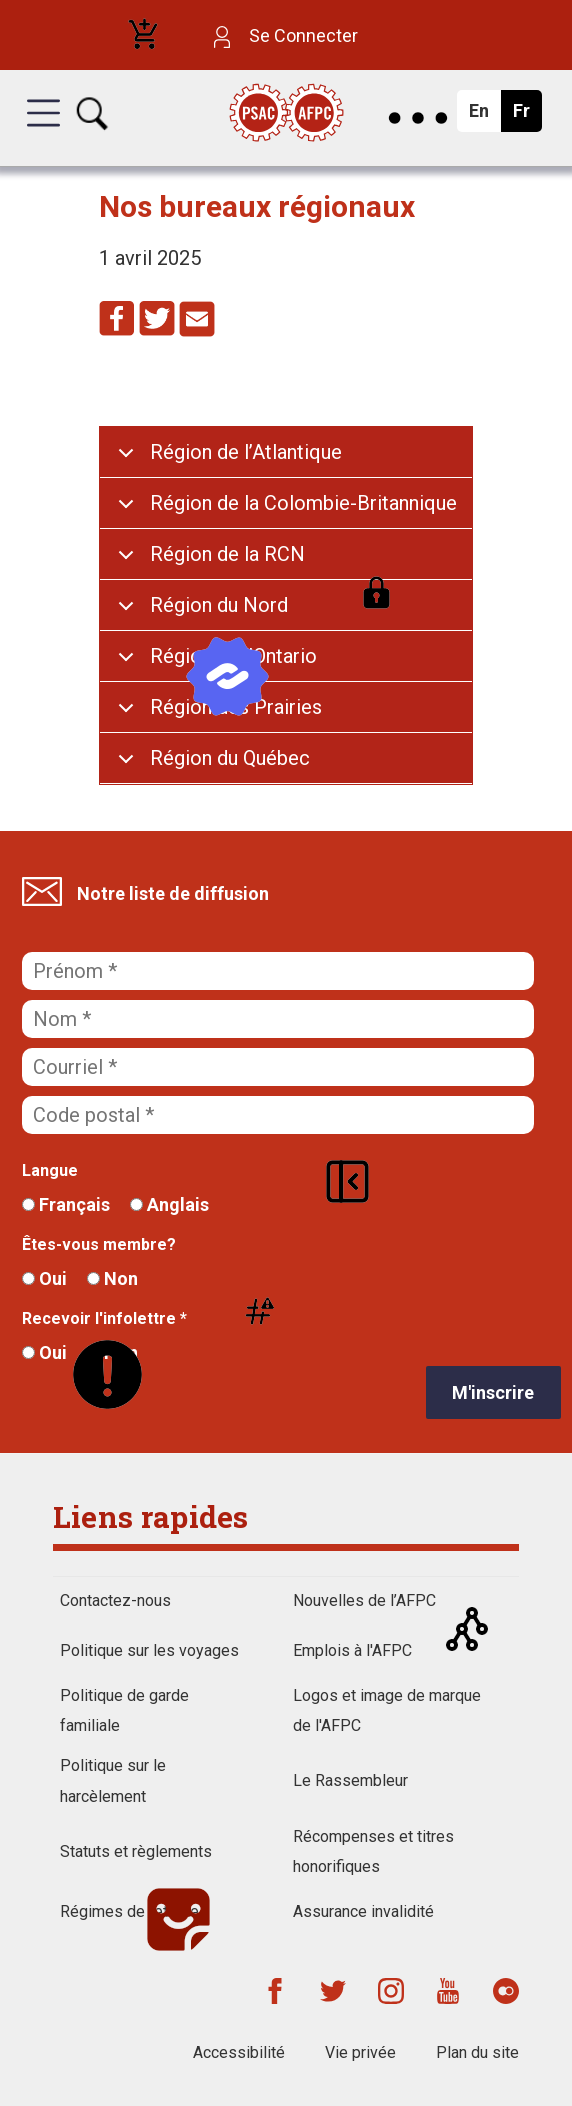  What do you see at coordinates (107, 1374) in the screenshot?
I see `indicates a warning or alert that needs attention` at bounding box center [107, 1374].